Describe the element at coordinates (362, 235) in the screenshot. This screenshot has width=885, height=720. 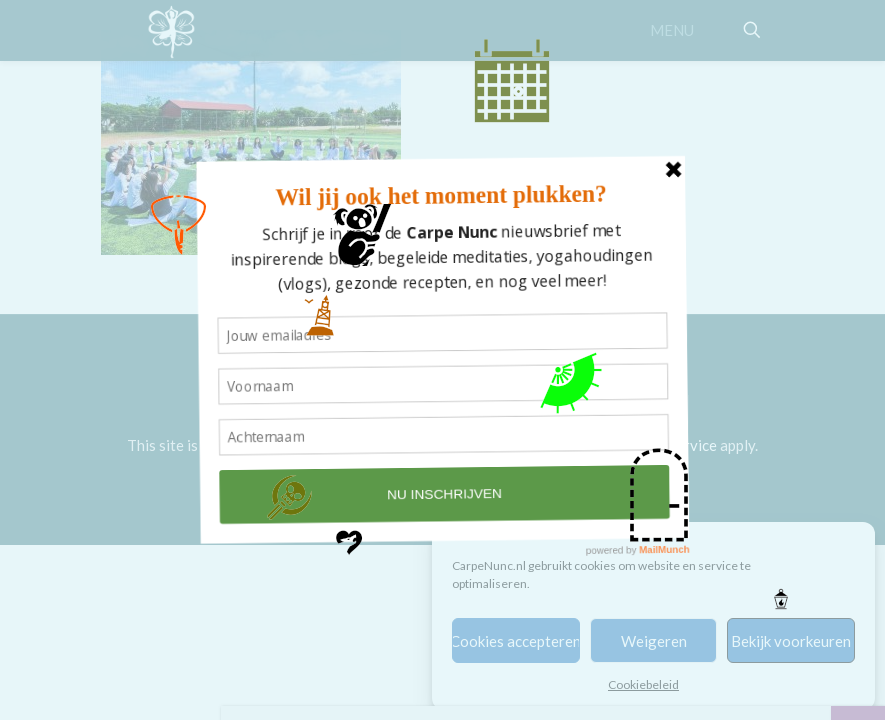
I see `koala character or mascot icon` at that location.